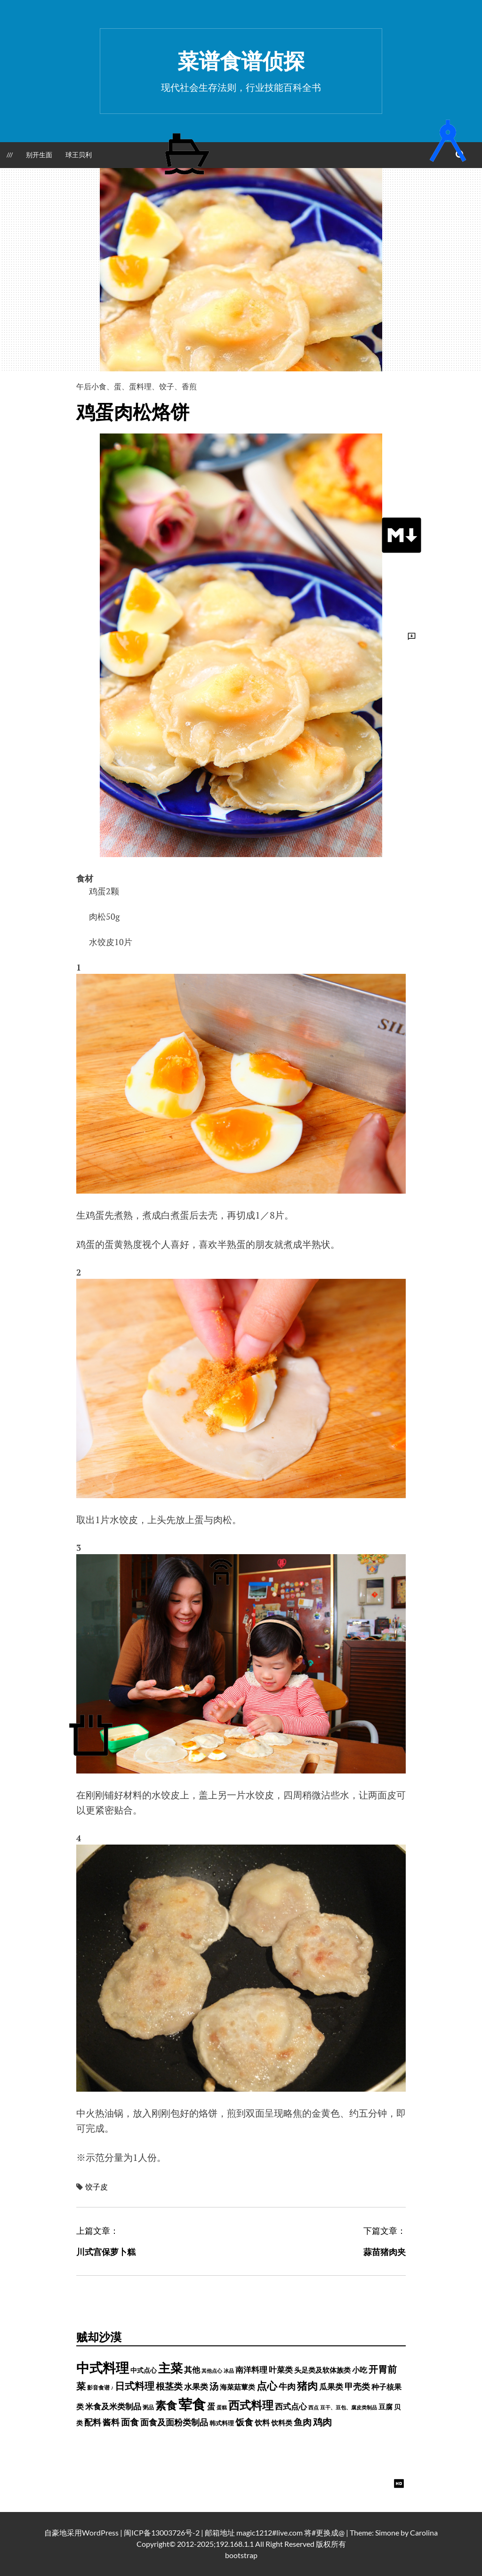  What do you see at coordinates (399, 2483) in the screenshot?
I see `indicates high definition video quality` at bounding box center [399, 2483].